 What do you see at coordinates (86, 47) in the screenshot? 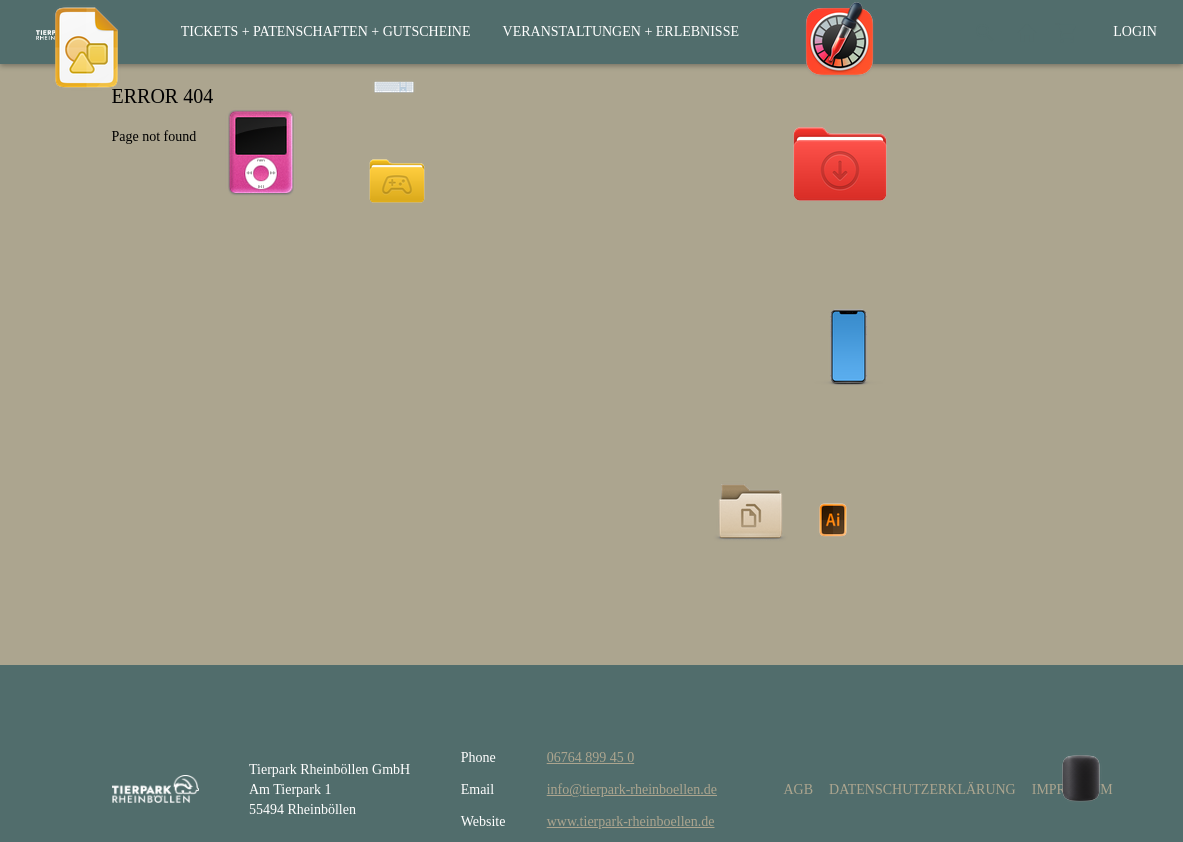
I see `a libreoffice draw document file` at bounding box center [86, 47].